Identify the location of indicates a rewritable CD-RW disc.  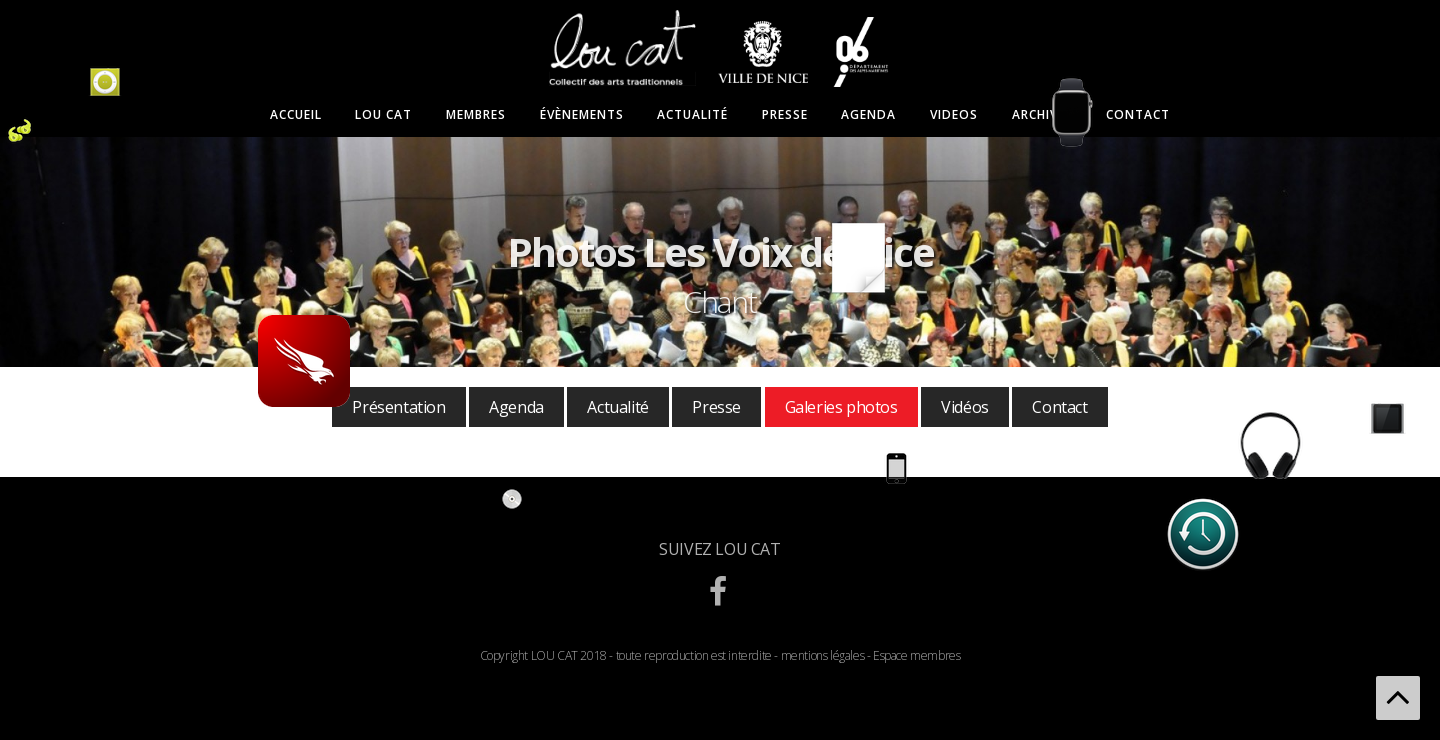
(512, 499).